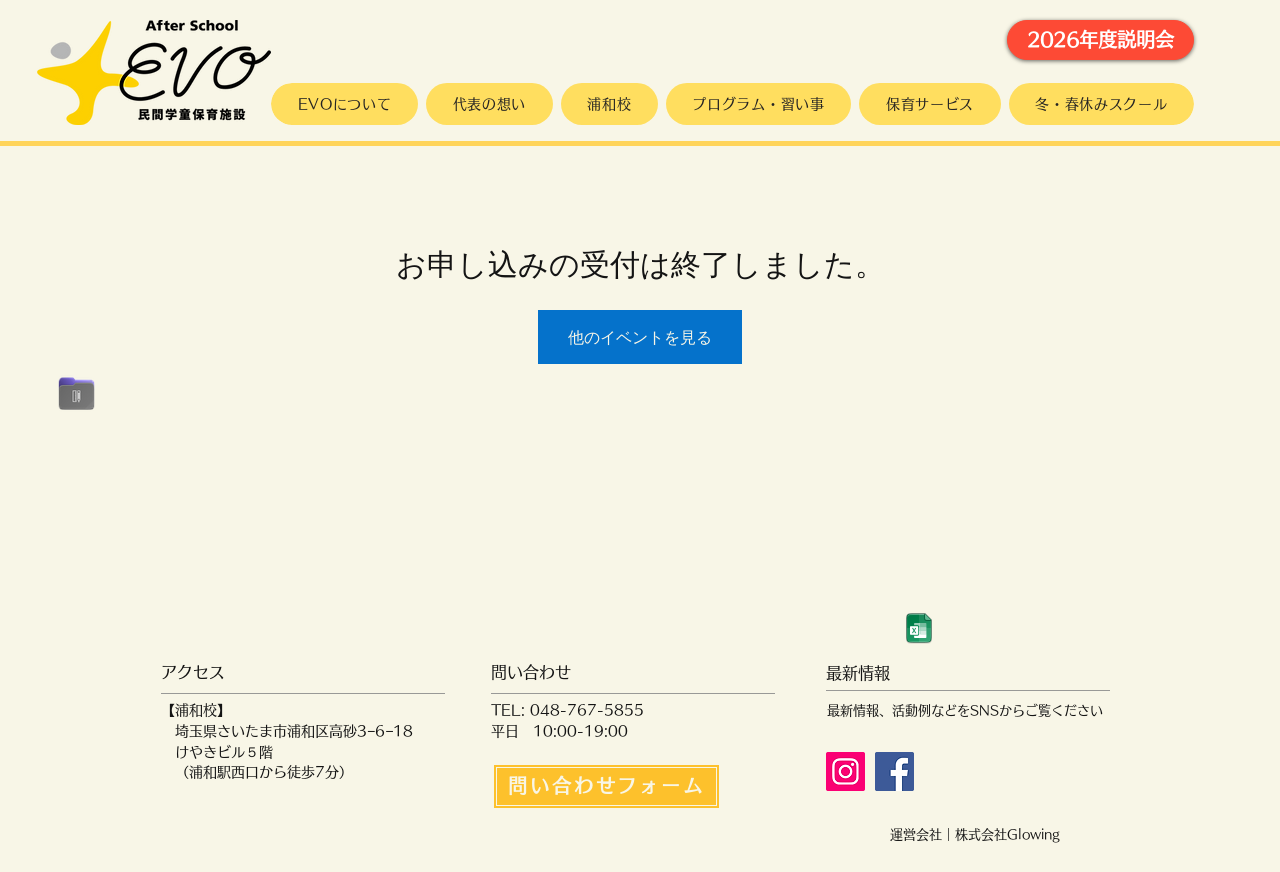 This screenshot has height=872, width=1280. I want to click on open a microsoft excel spreadsheet file, so click(919, 628).